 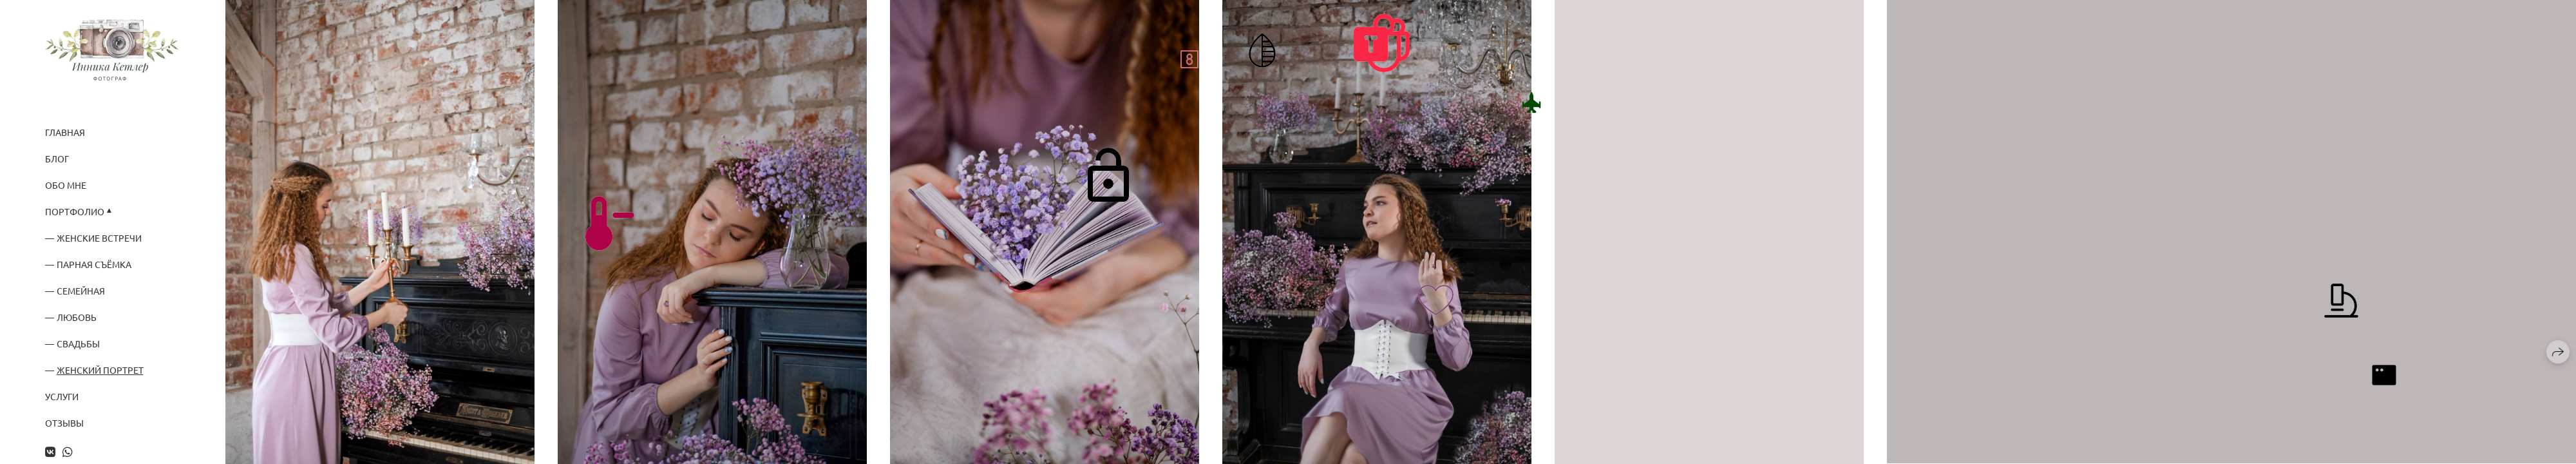 What do you see at coordinates (1108, 176) in the screenshot?
I see `unlock or access secured content` at bounding box center [1108, 176].